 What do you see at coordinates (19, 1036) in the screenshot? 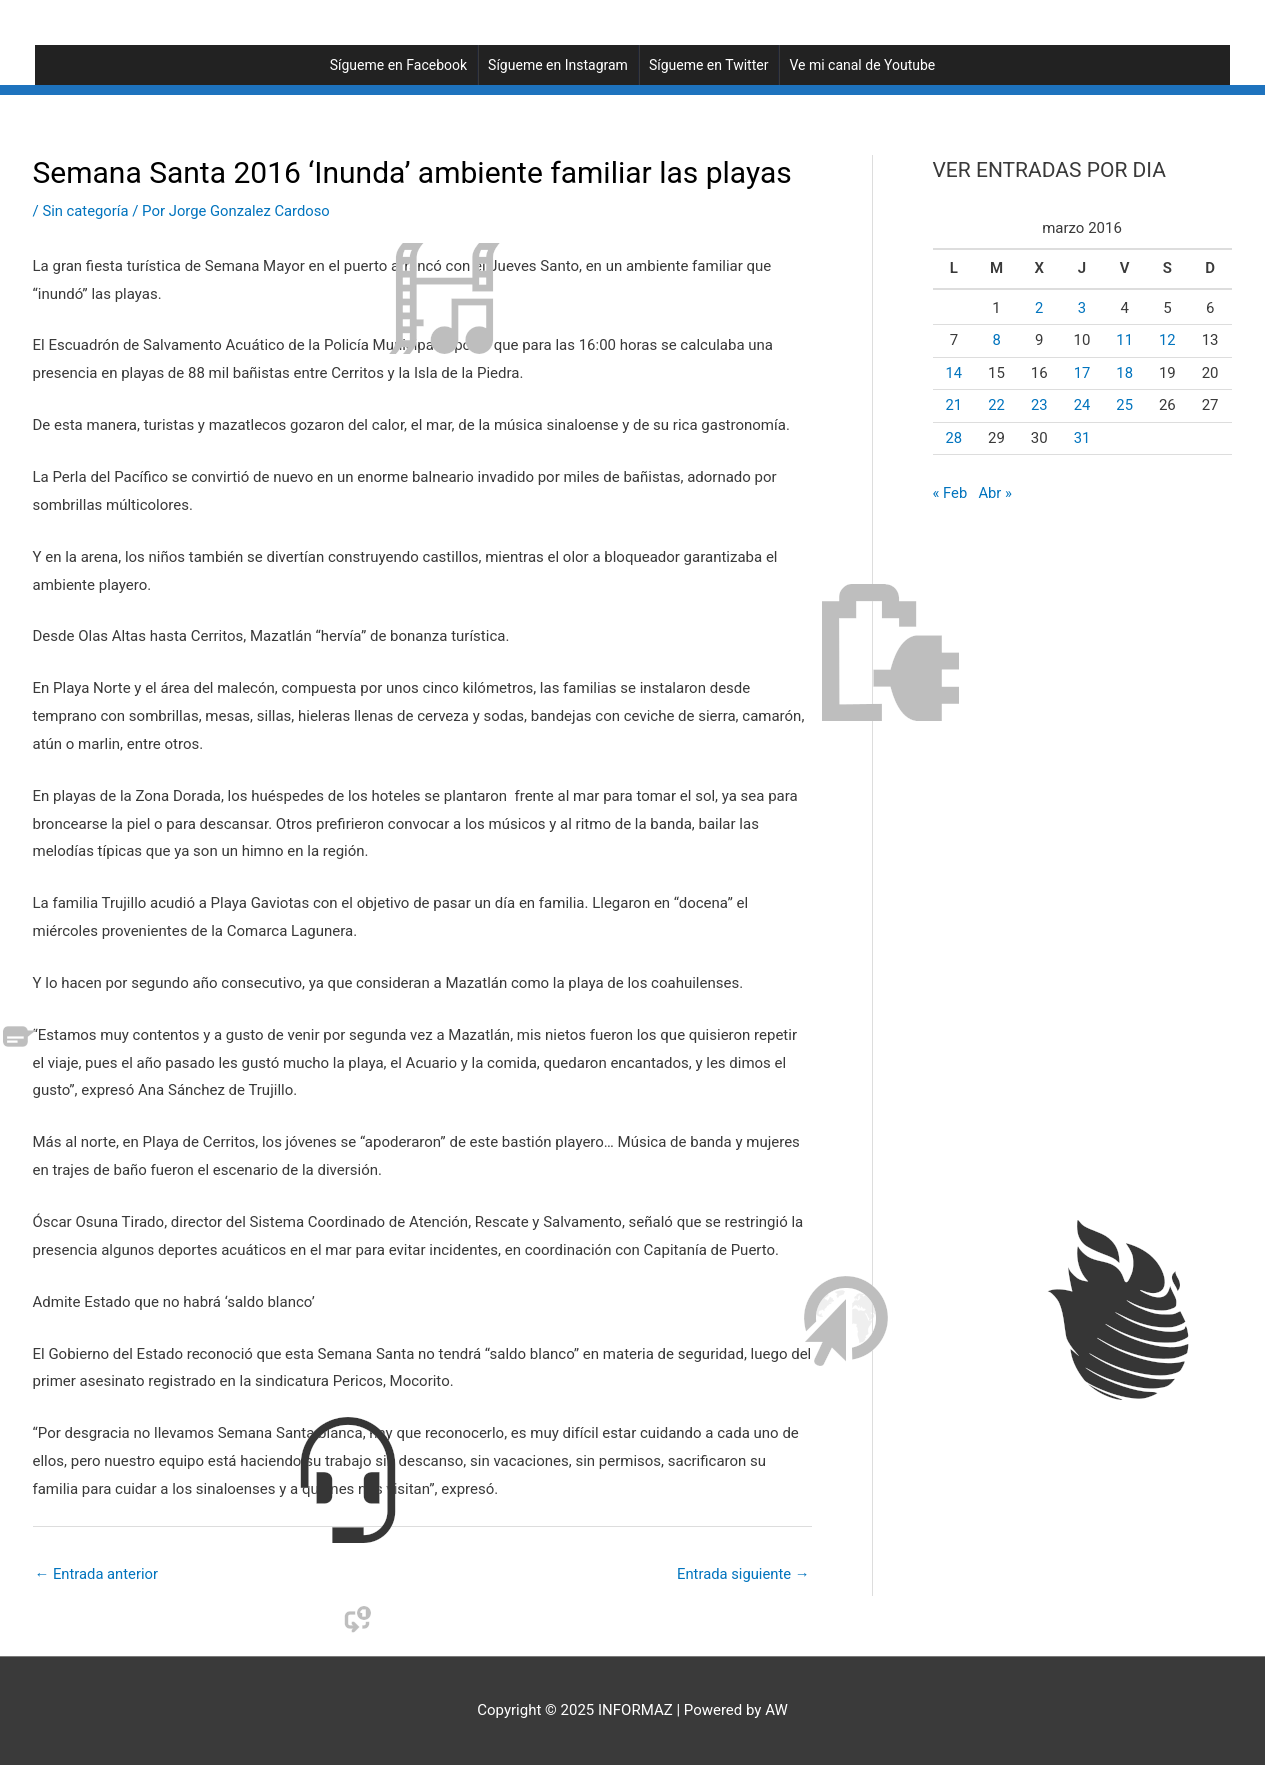
I see `toggle subtitles or closed captions` at bounding box center [19, 1036].